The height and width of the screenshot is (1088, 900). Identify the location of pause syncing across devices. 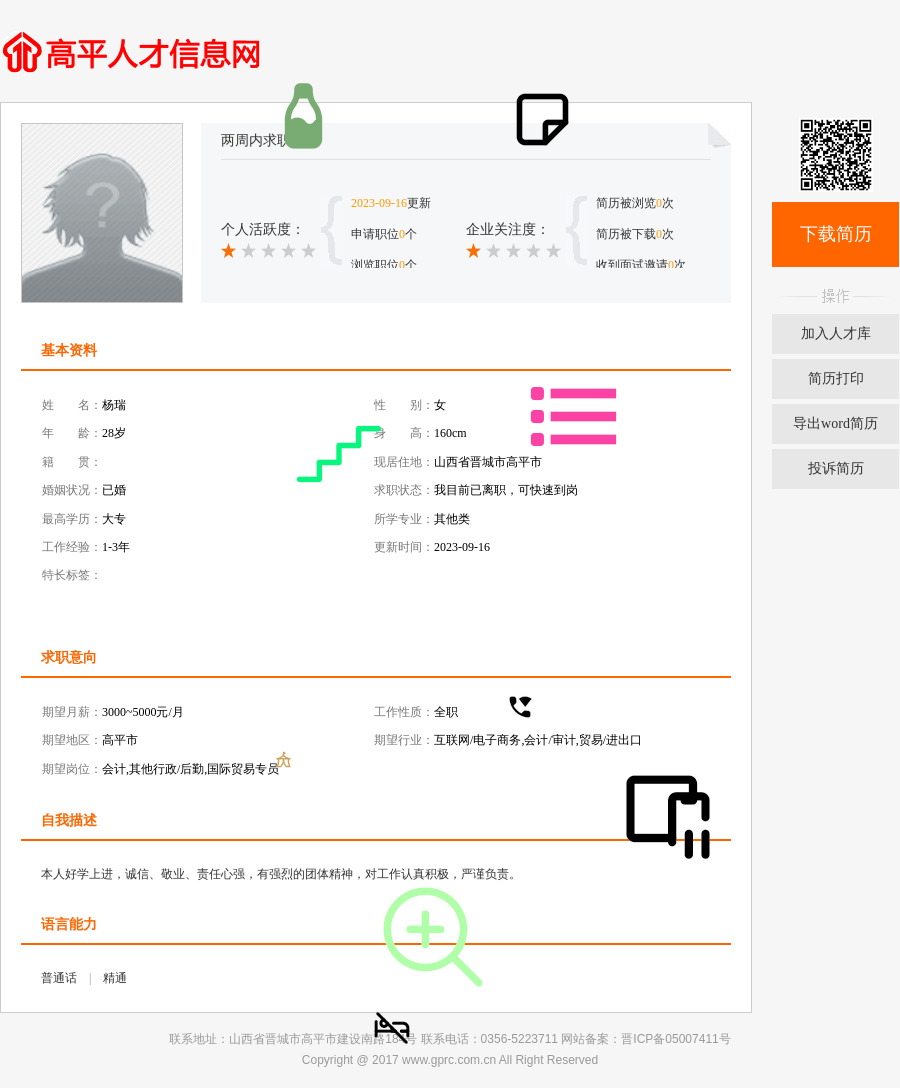
(668, 813).